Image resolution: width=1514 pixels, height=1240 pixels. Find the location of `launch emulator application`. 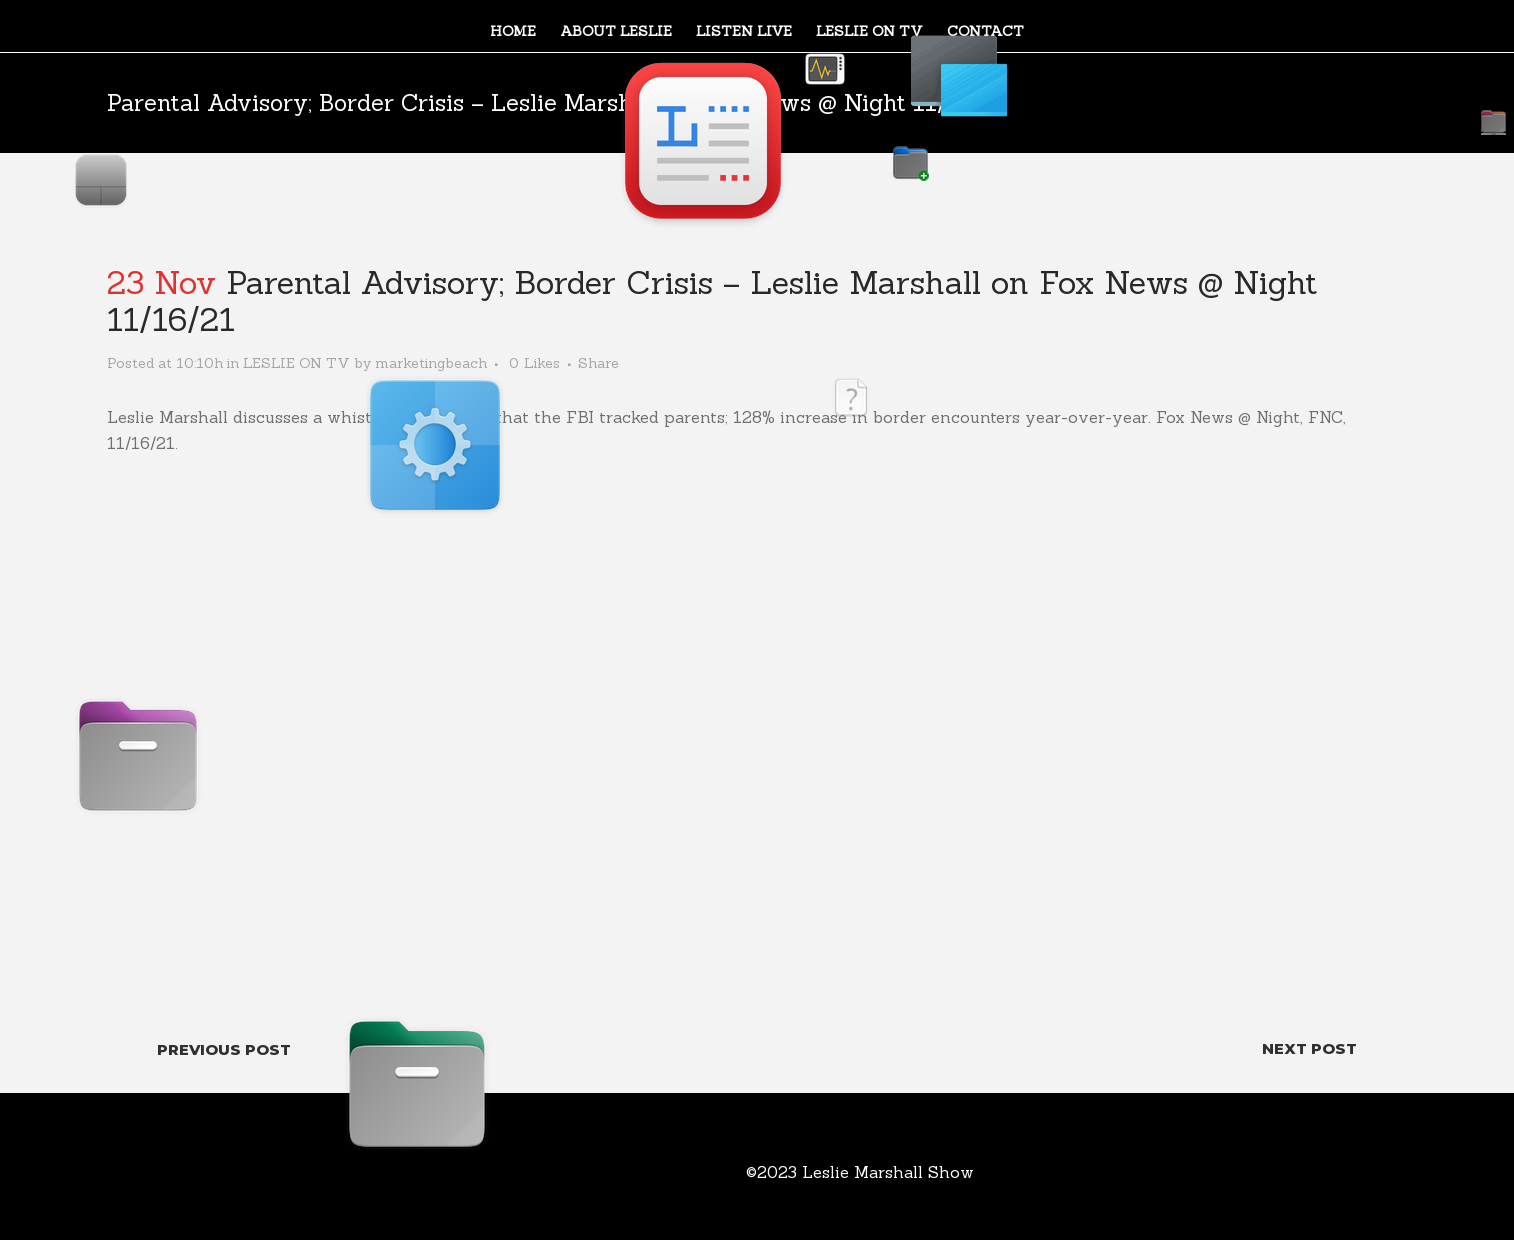

launch emulator application is located at coordinates (959, 76).